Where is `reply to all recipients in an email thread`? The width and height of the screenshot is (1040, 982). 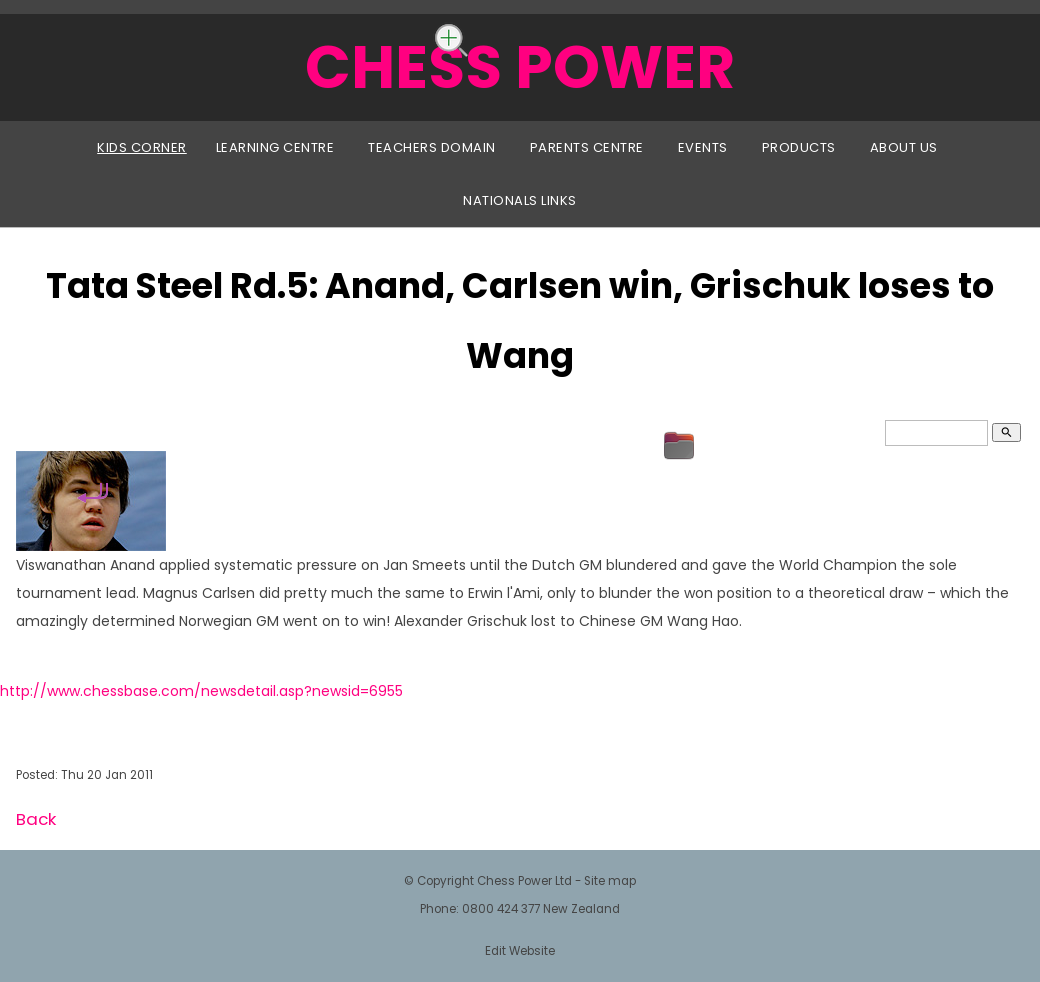 reply to all recipients in an email thread is located at coordinates (92, 491).